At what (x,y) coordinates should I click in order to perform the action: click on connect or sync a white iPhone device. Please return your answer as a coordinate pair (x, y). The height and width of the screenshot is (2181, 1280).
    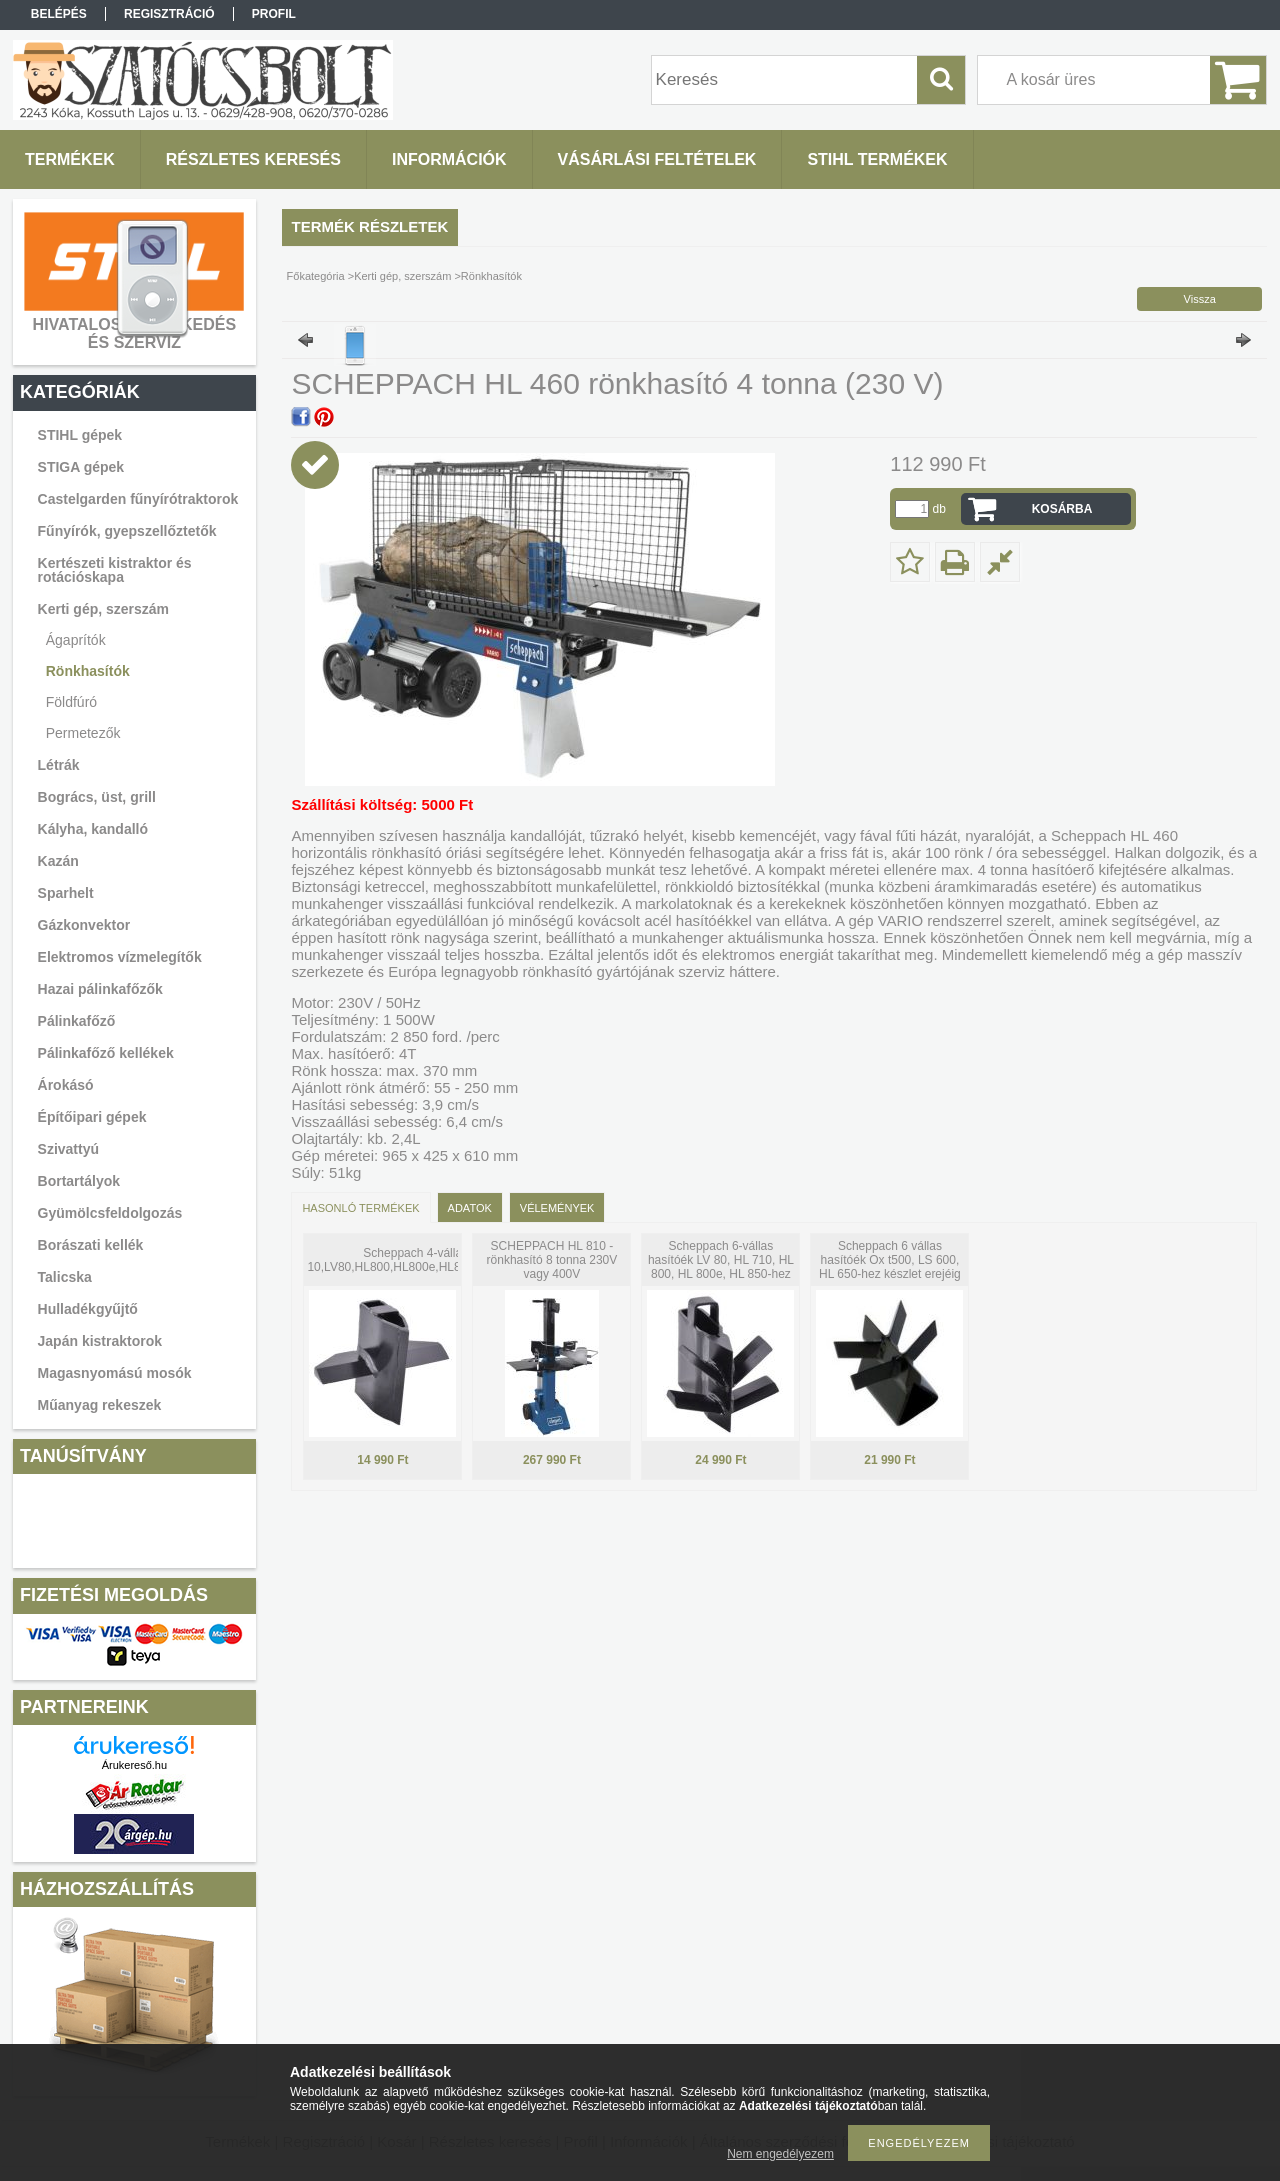
    Looking at the image, I should click on (355, 345).